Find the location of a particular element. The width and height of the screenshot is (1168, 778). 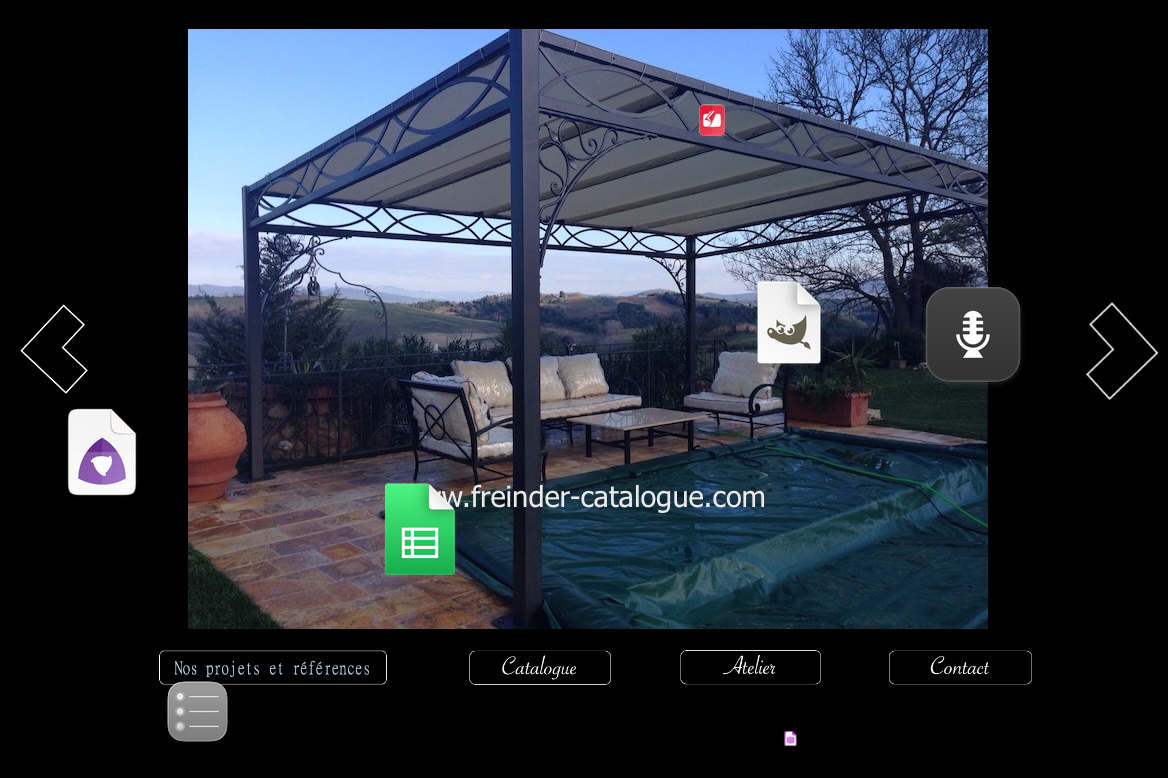

open podcast or audio recording app is located at coordinates (973, 336).